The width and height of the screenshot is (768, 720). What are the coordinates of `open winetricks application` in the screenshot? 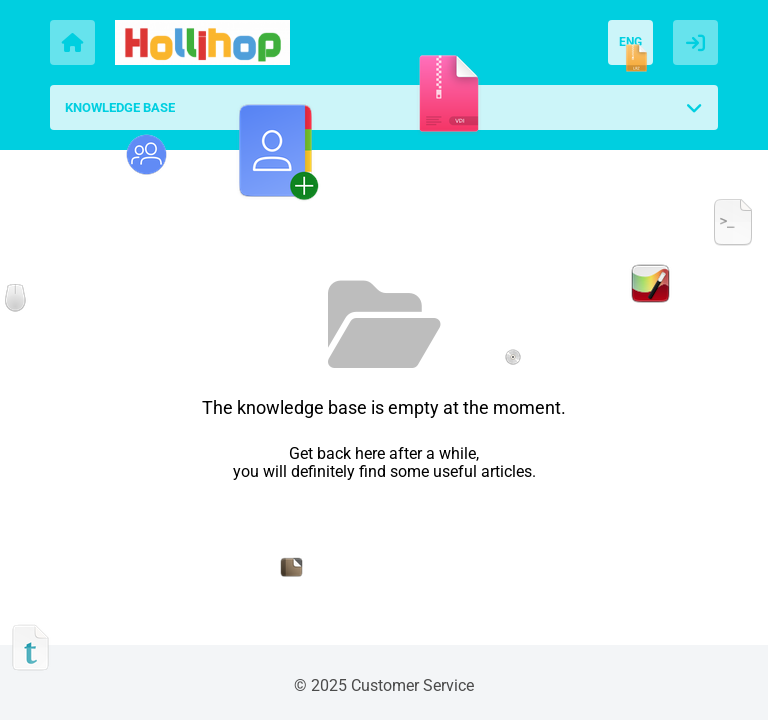 It's located at (650, 283).